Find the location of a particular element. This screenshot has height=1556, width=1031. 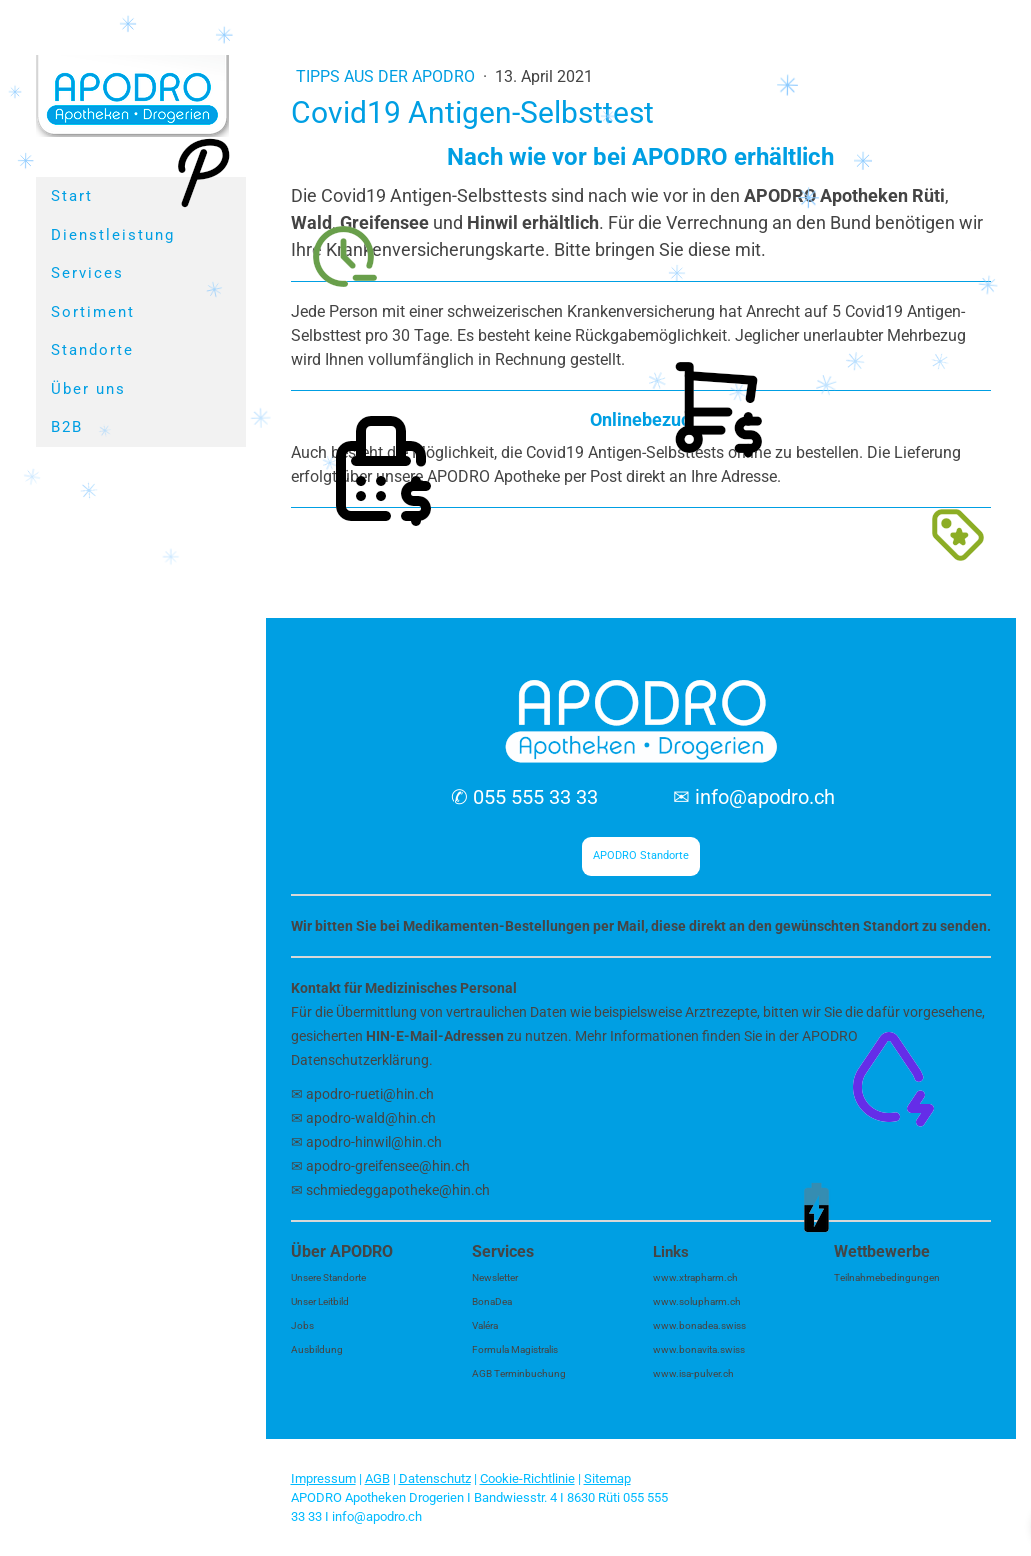

open point of sale system is located at coordinates (381, 471).